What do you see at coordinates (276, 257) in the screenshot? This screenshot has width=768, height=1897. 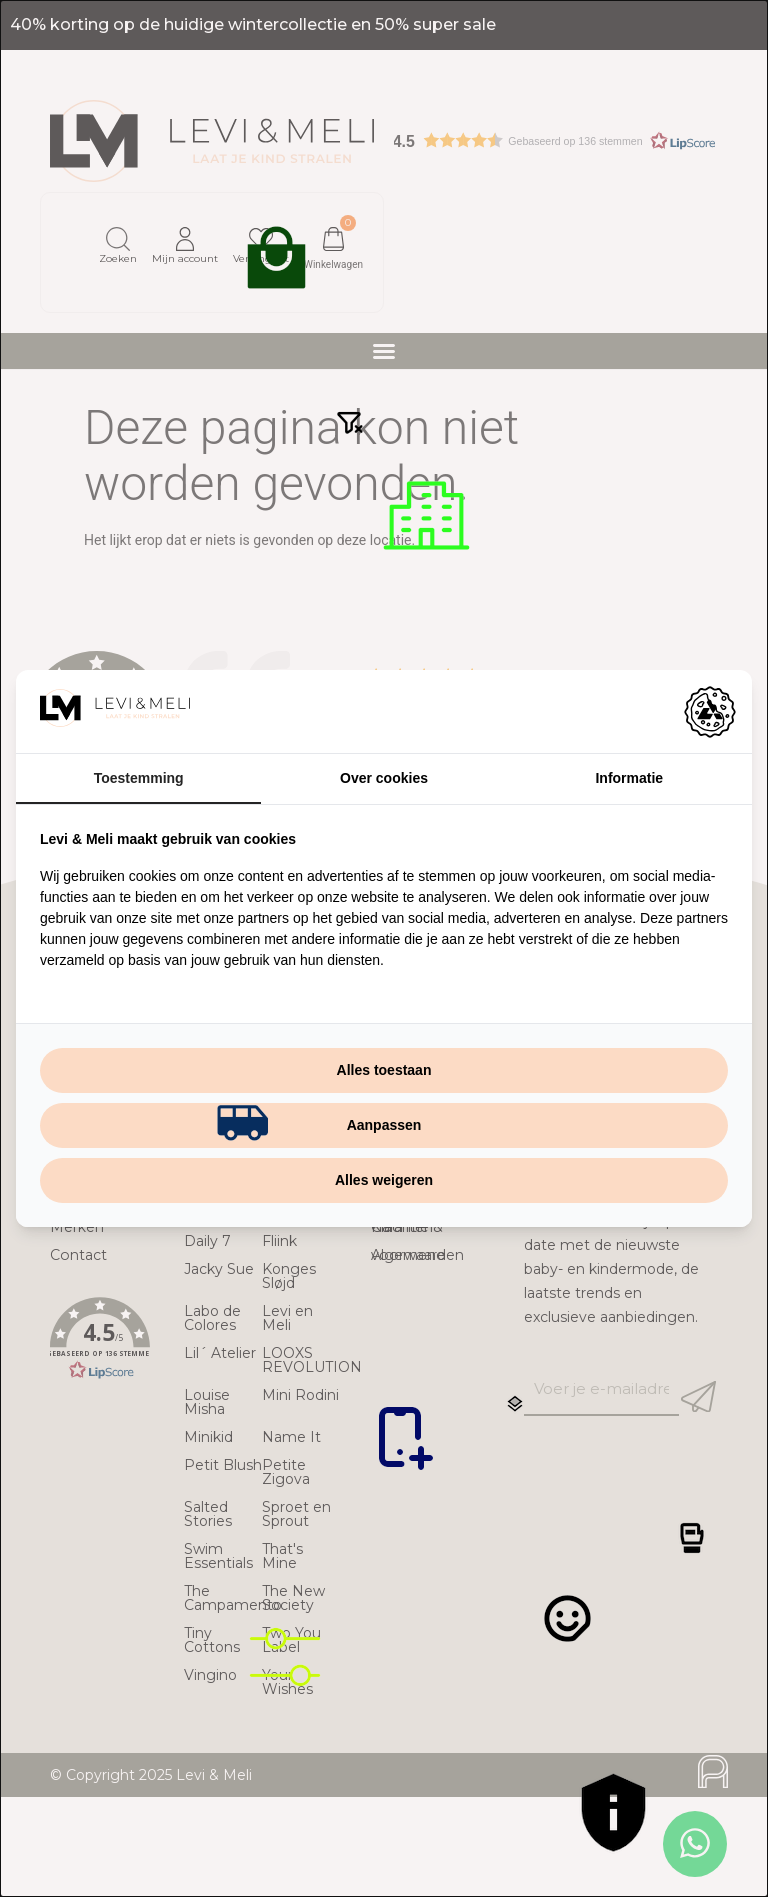 I see `view your shopping bag` at bounding box center [276, 257].